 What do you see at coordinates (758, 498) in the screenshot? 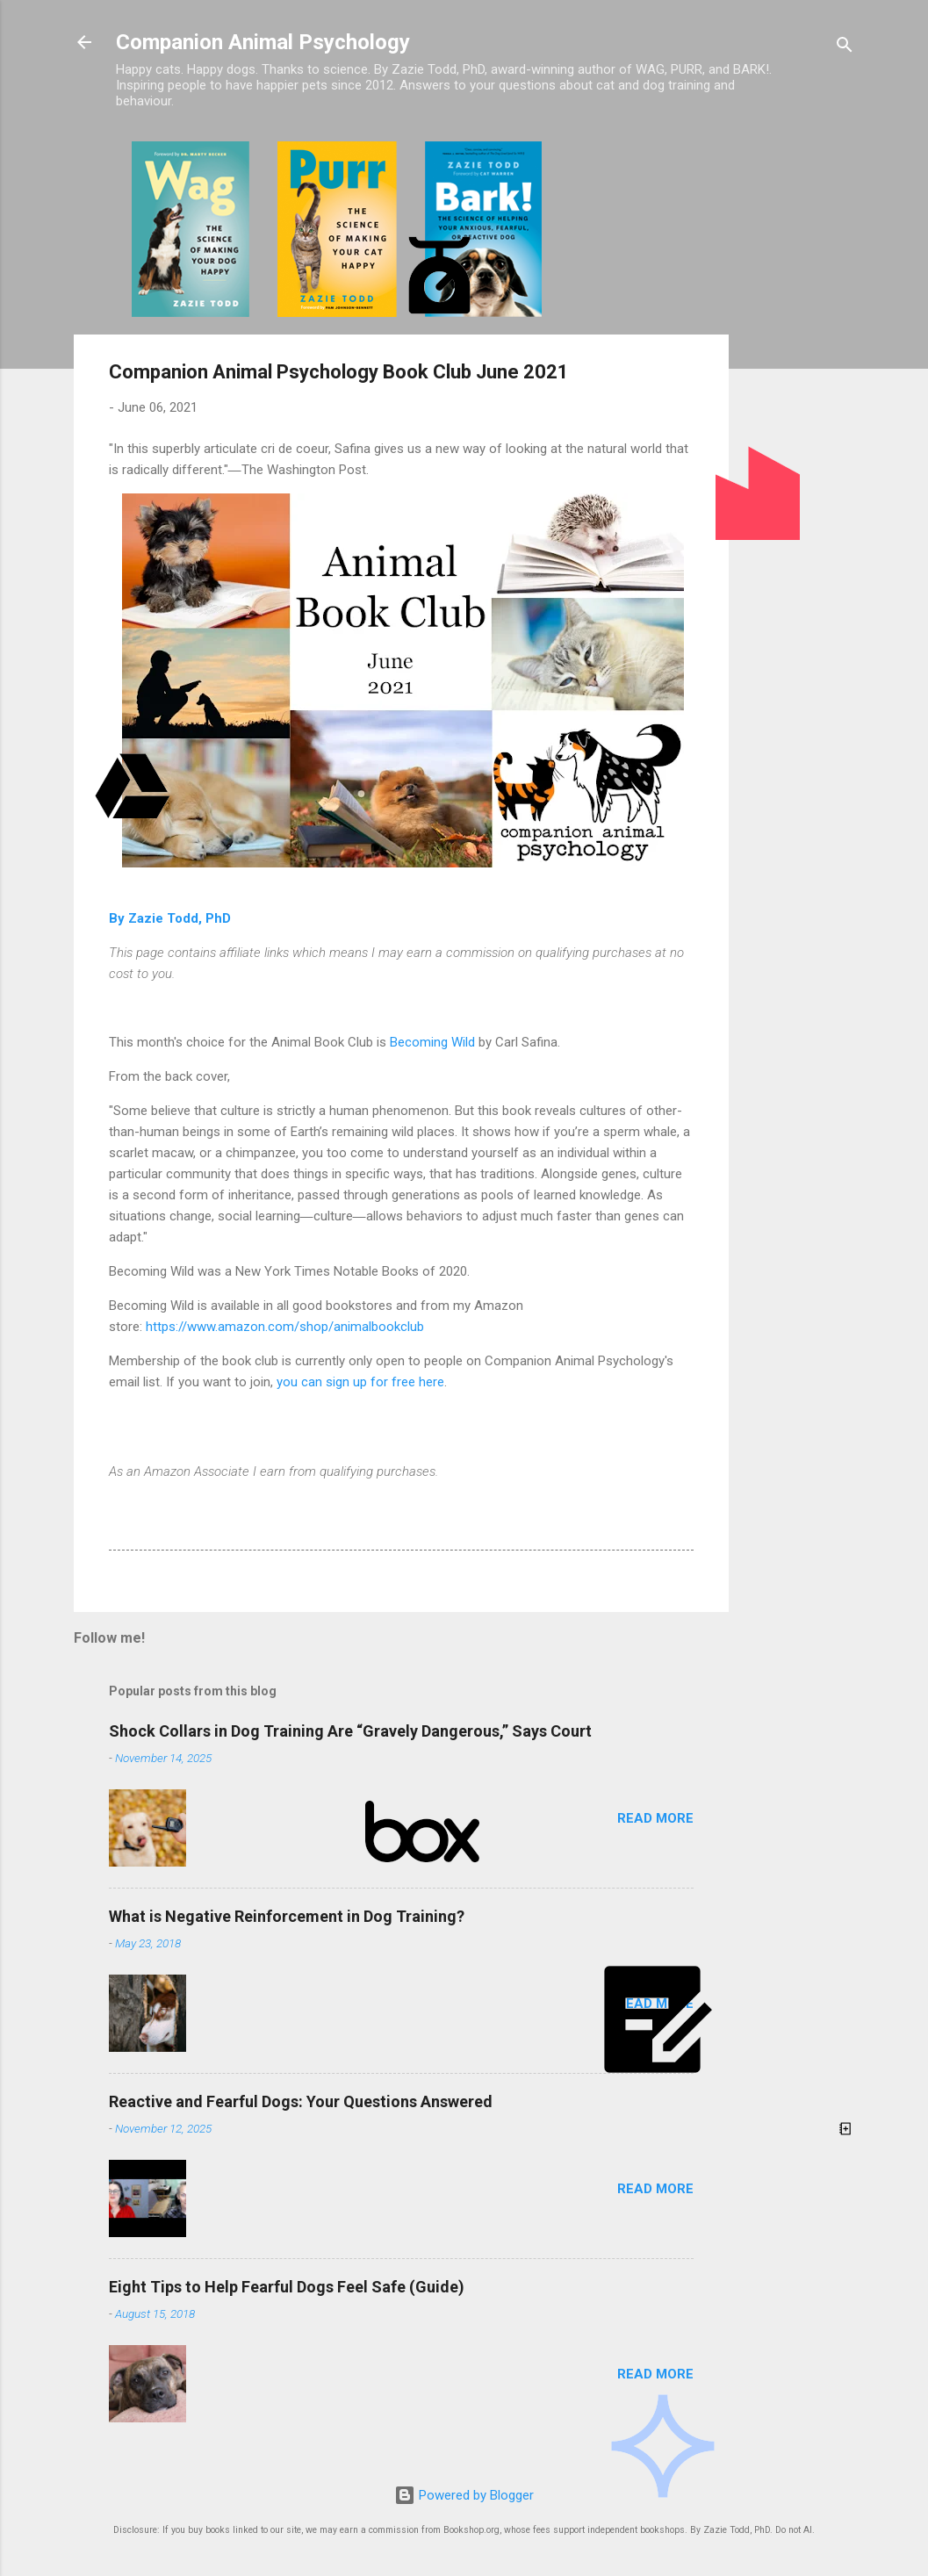
I see `view building or property details` at bounding box center [758, 498].